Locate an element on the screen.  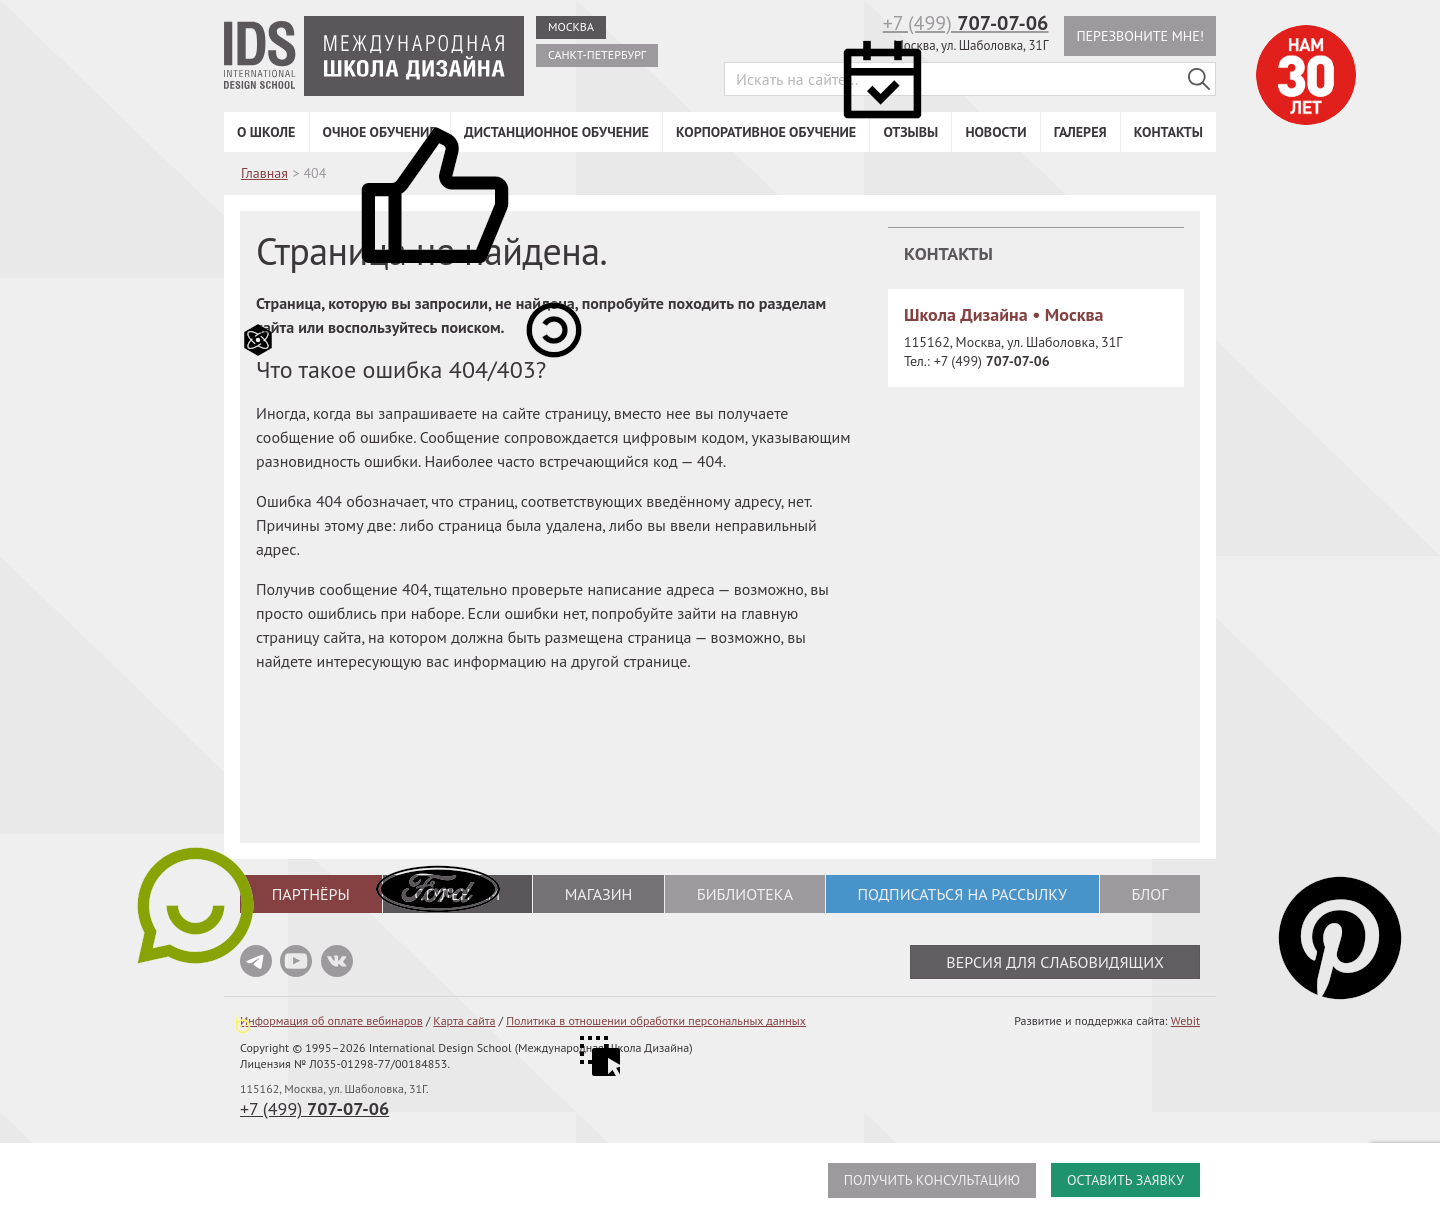
drag and drop to reposition element is located at coordinates (600, 1056).